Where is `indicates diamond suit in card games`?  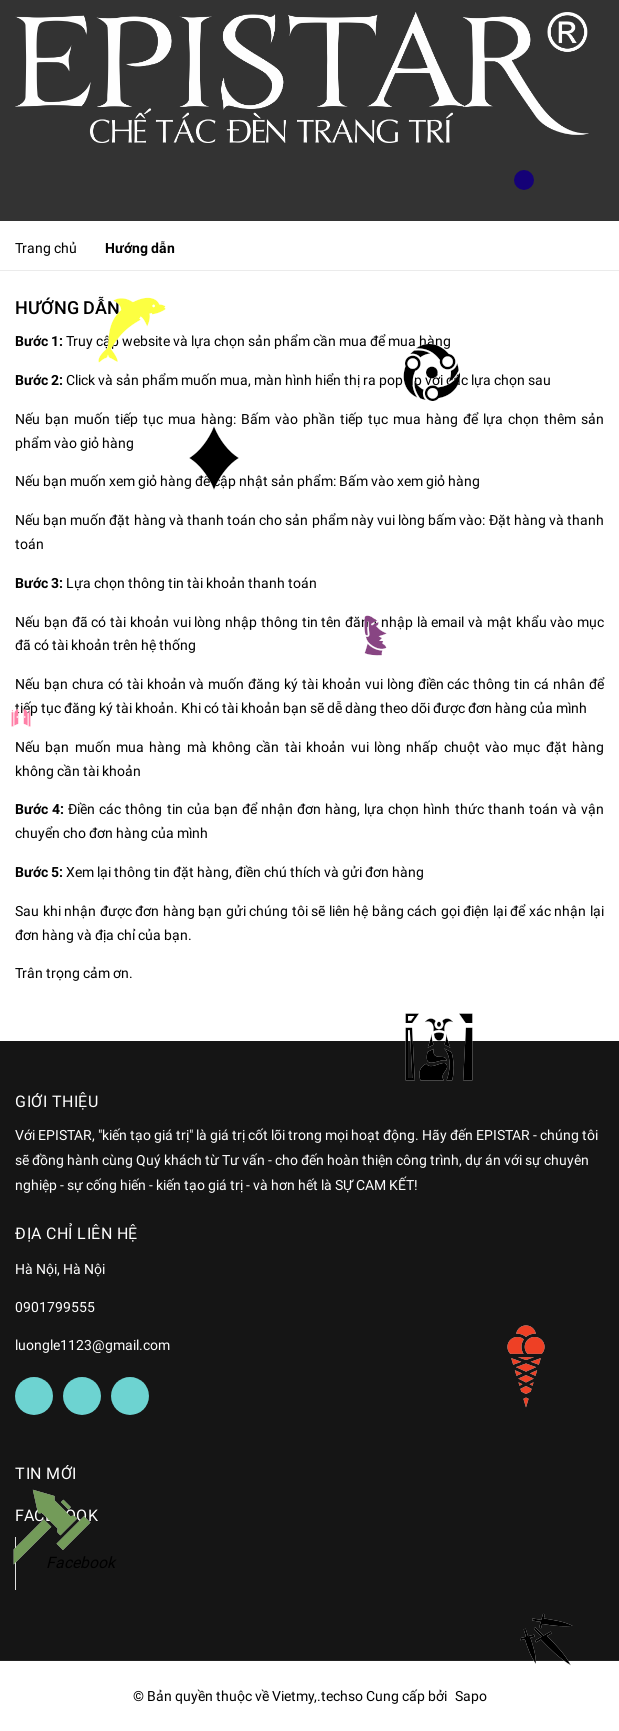
indicates diamond suit in card games is located at coordinates (214, 458).